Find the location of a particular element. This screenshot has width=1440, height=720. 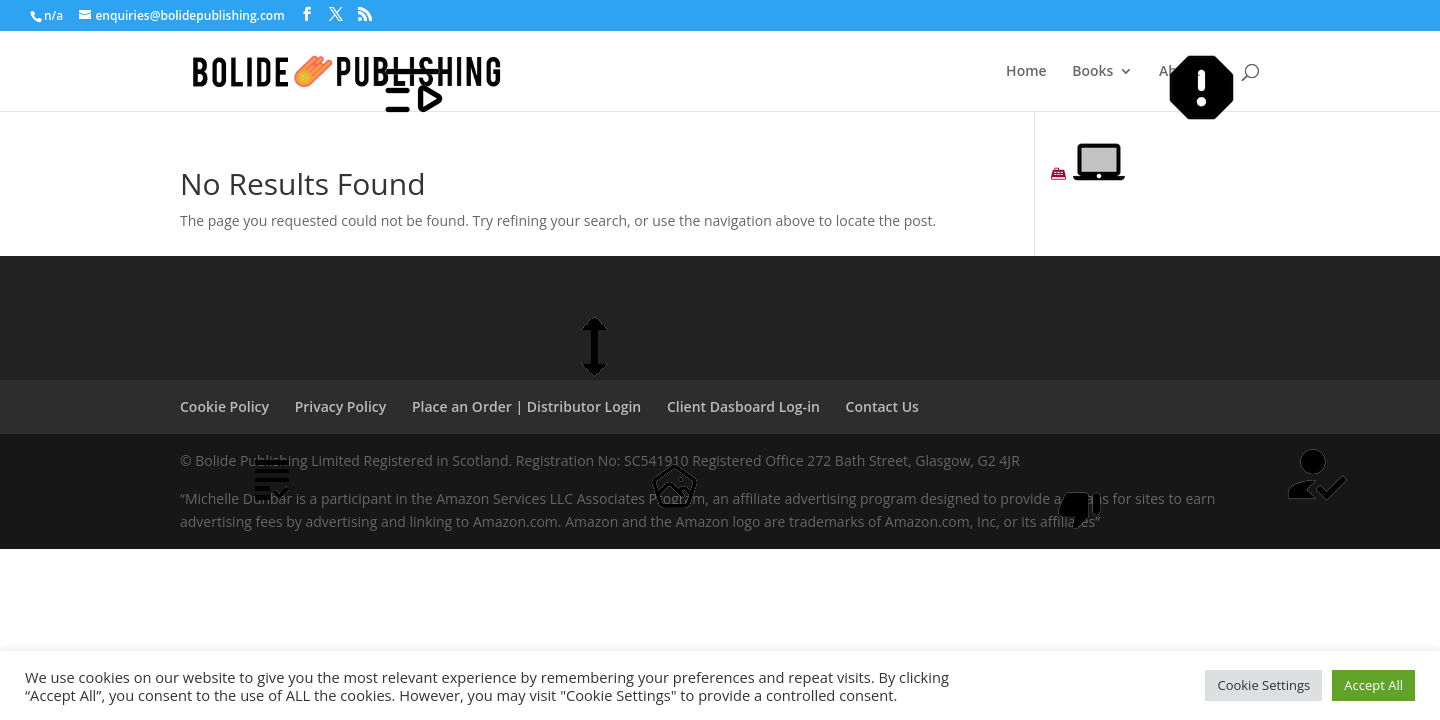

verify or approve a user account is located at coordinates (1316, 474).